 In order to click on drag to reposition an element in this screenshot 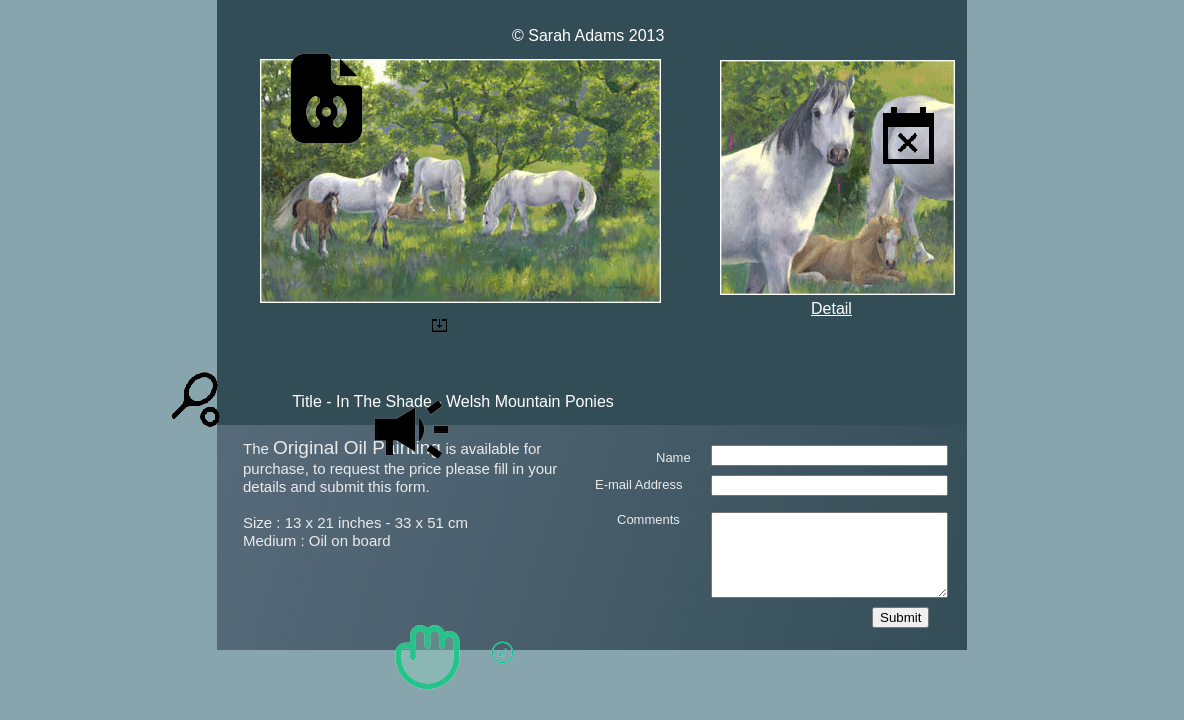, I will do `click(427, 648)`.